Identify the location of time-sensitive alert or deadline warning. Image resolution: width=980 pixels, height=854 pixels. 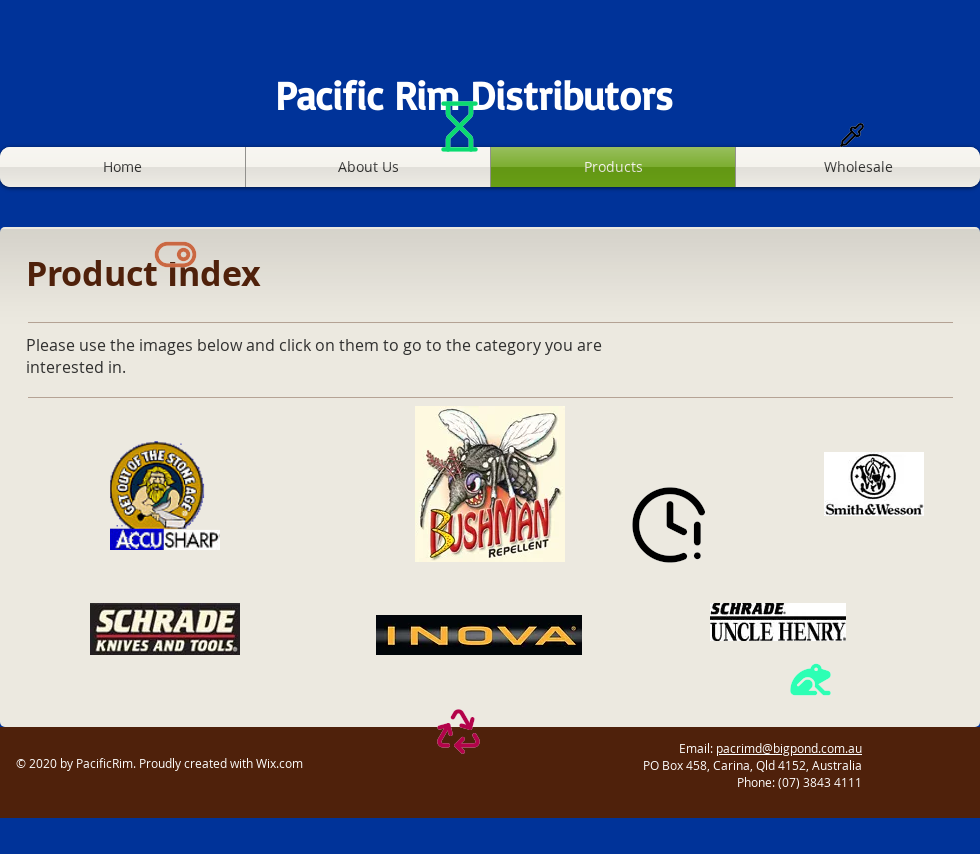
(670, 525).